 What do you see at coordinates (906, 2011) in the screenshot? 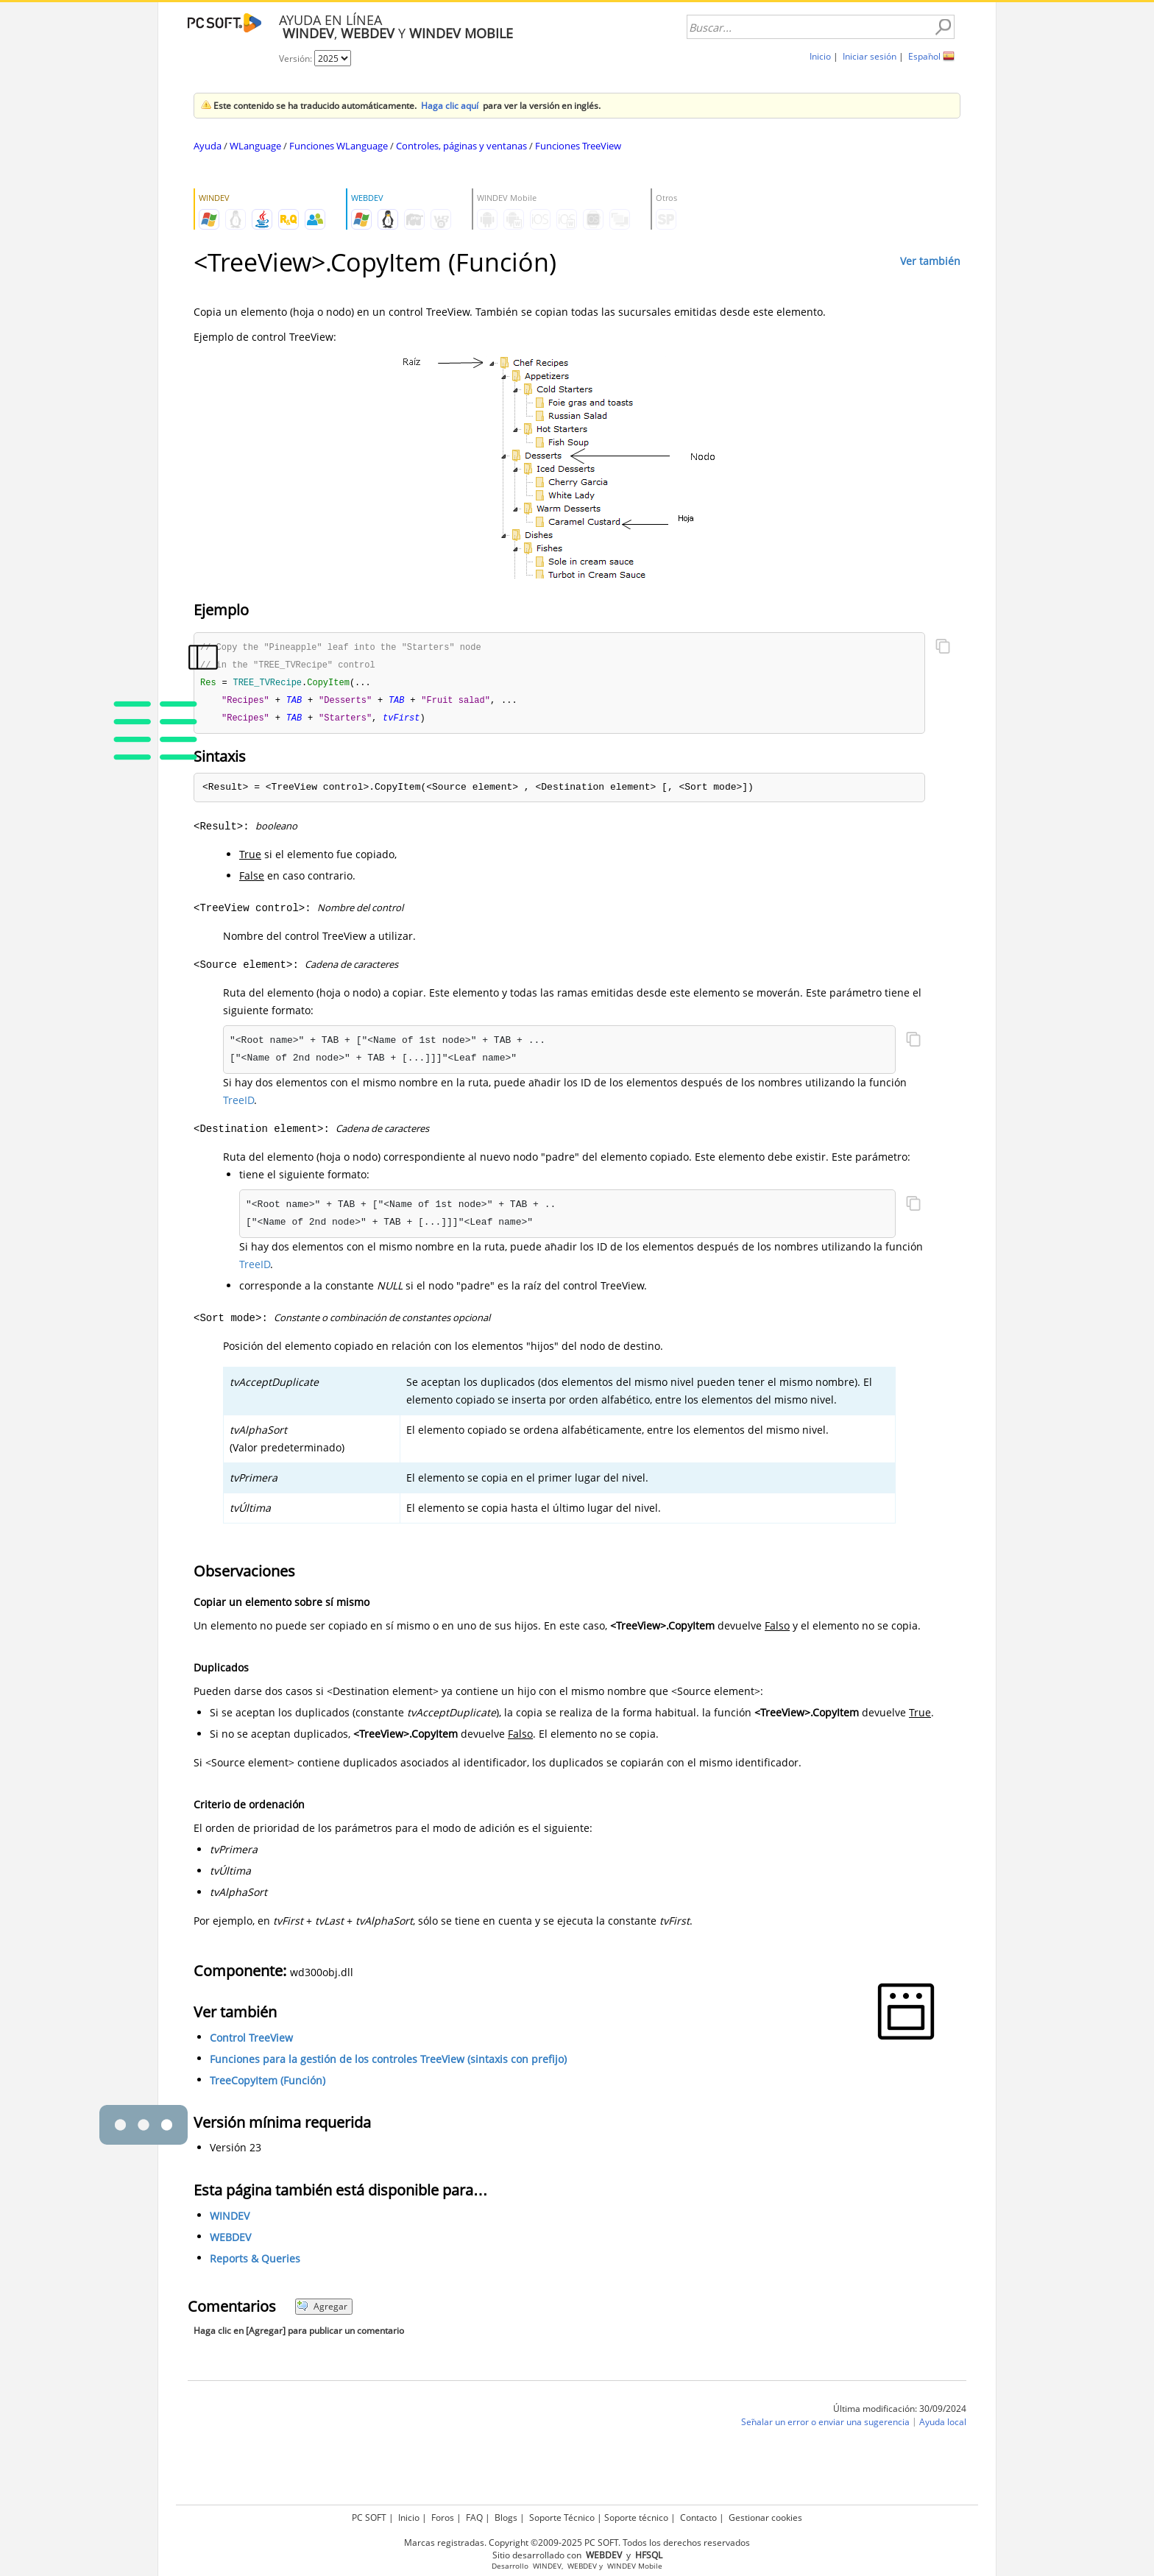
I see `access oven or cooking controls` at bounding box center [906, 2011].